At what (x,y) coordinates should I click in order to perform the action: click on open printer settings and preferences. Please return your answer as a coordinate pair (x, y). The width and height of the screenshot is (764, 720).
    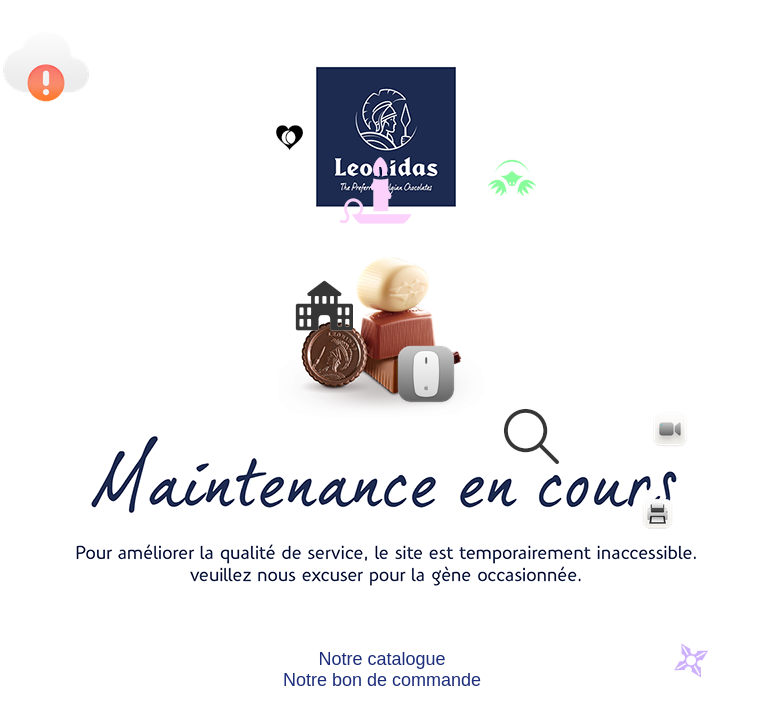
    Looking at the image, I should click on (657, 513).